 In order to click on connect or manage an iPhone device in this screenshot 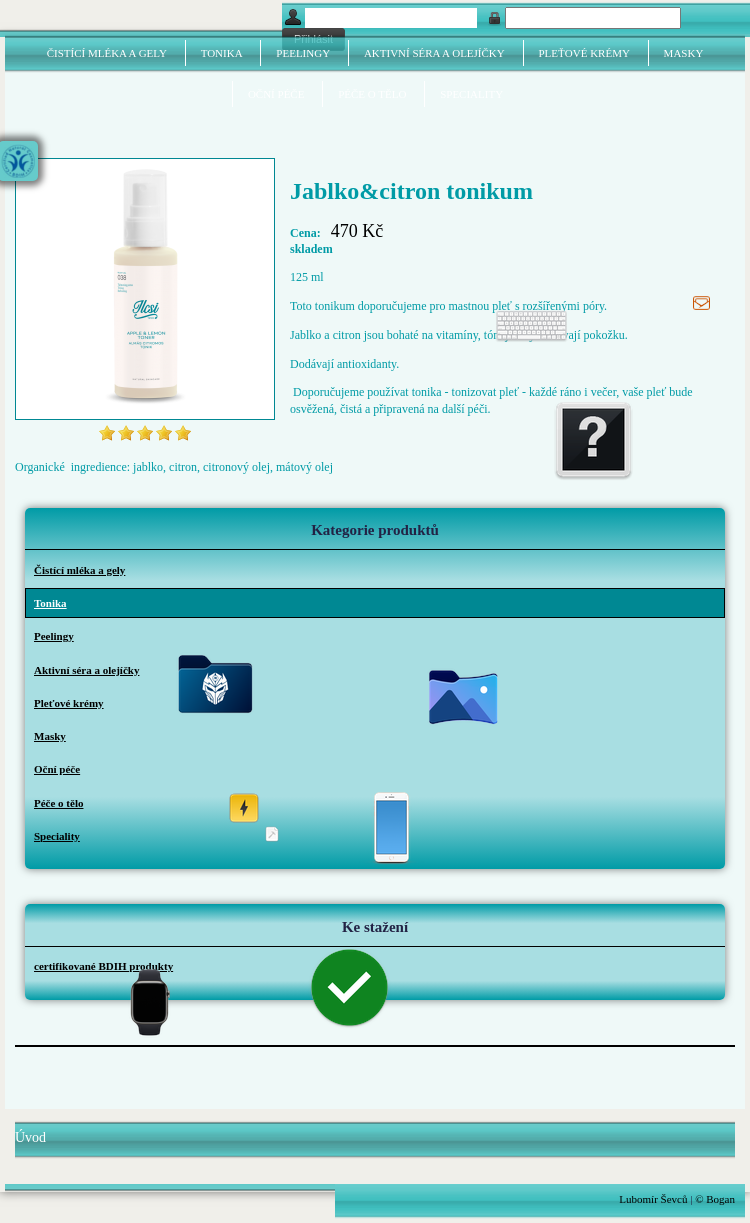, I will do `click(391, 828)`.